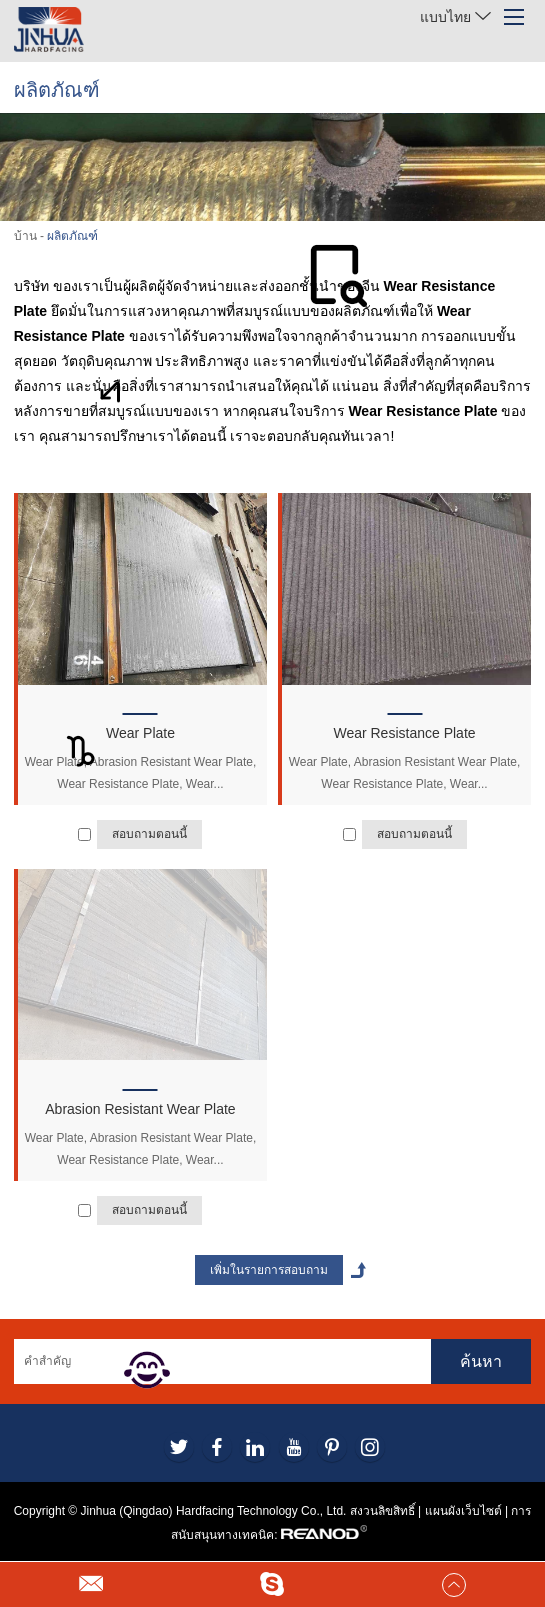 The height and width of the screenshot is (1607, 545). What do you see at coordinates (81, 750) in the screenshot?
I see `capricorn zodiac sign symbol` at bounding box center [81, 750].